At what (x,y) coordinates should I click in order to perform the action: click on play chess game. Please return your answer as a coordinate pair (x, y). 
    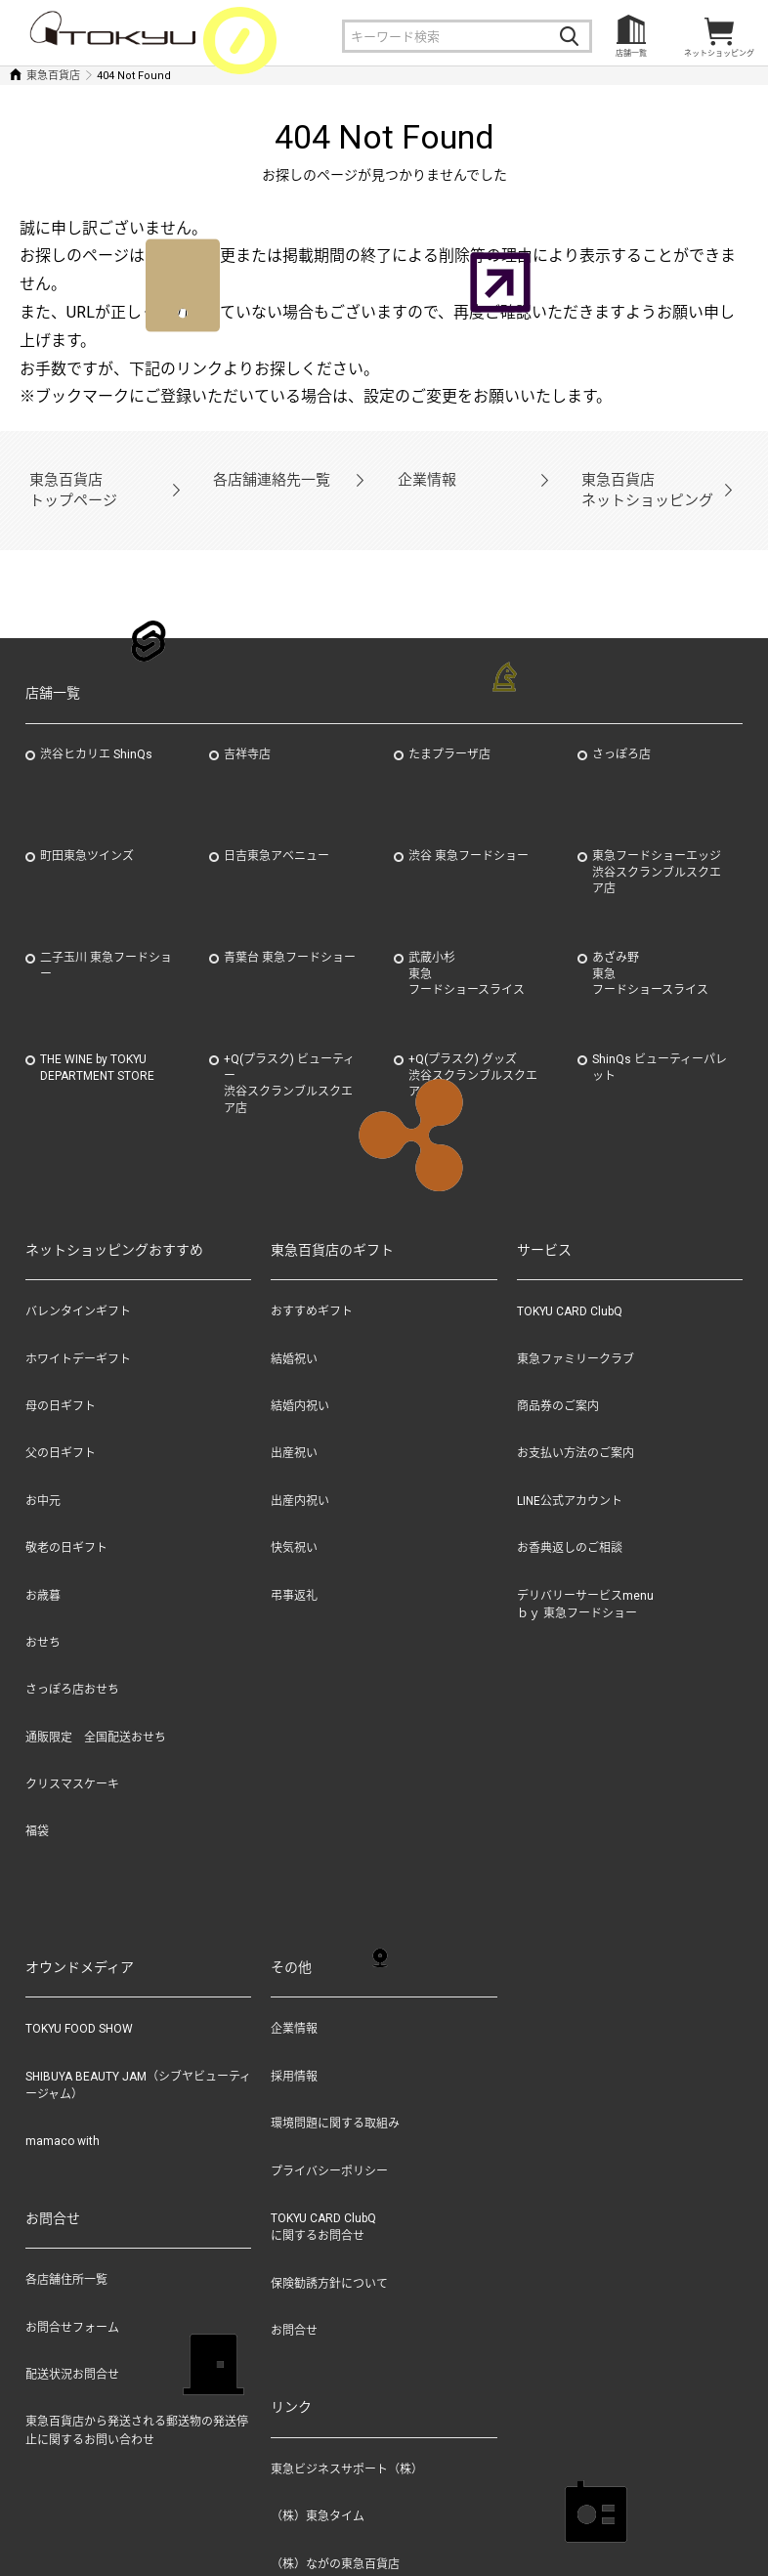
    Looking at the image, I should click on (504, 677).